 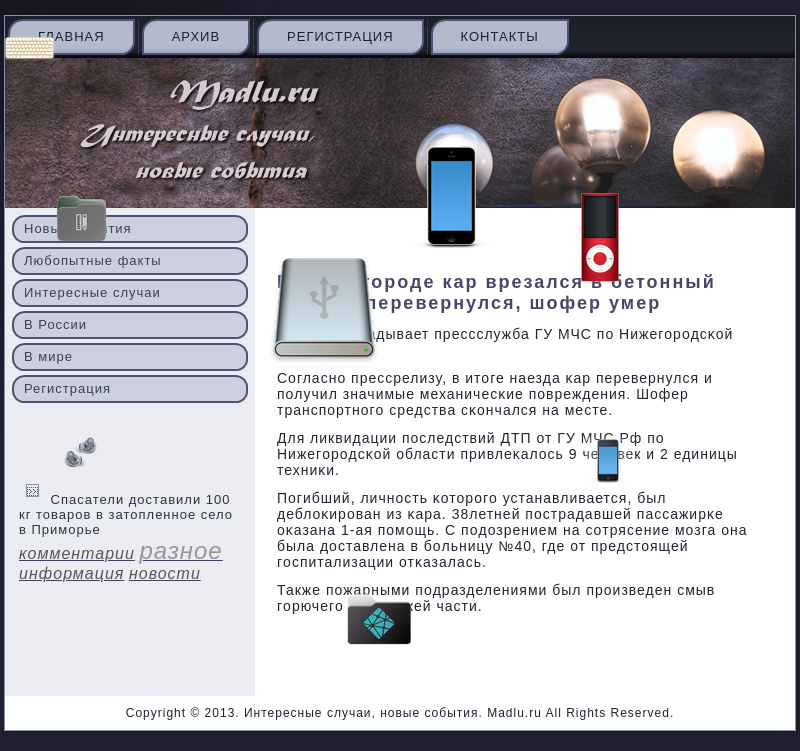 I want to click on sync music to your iPod nano, so click(x=599, y=238).